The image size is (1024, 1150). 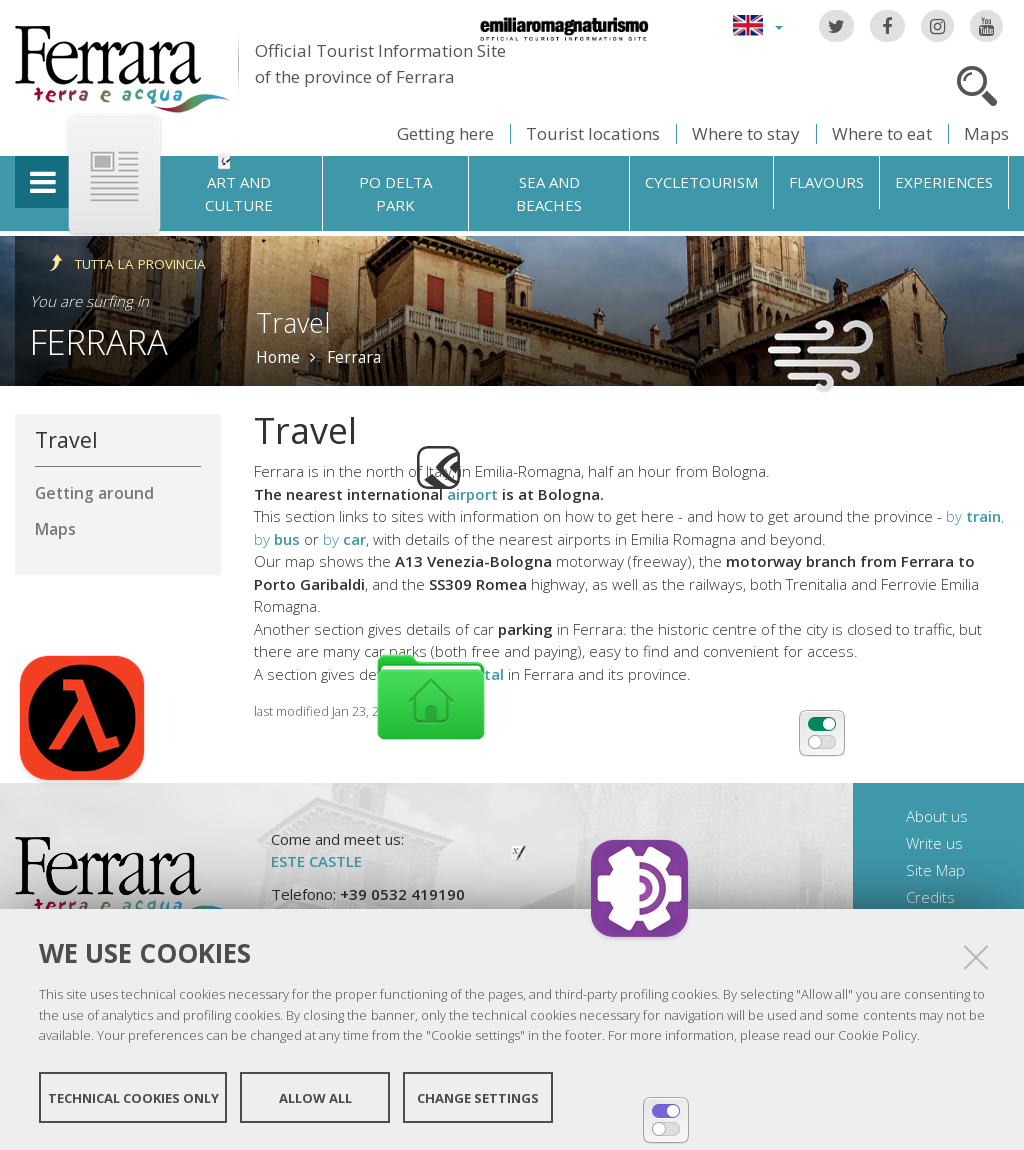 I want to click on create a new application or software project, so click(x=225, y=161).